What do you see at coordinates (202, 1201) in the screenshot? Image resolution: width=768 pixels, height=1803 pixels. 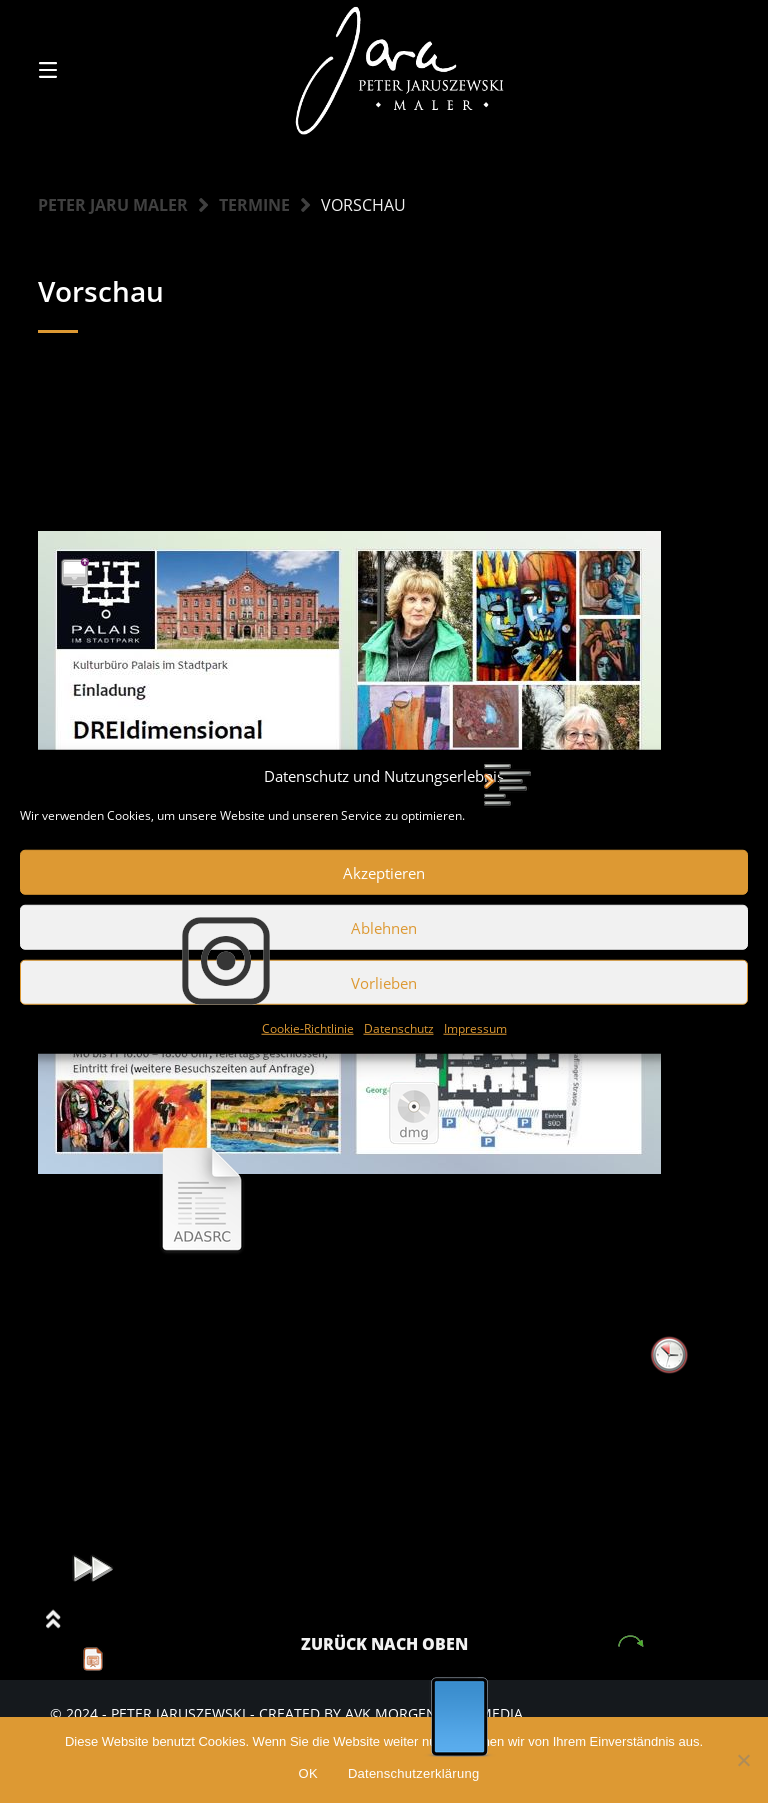 I see `ada source code file` at bounding box center [202, 1201].